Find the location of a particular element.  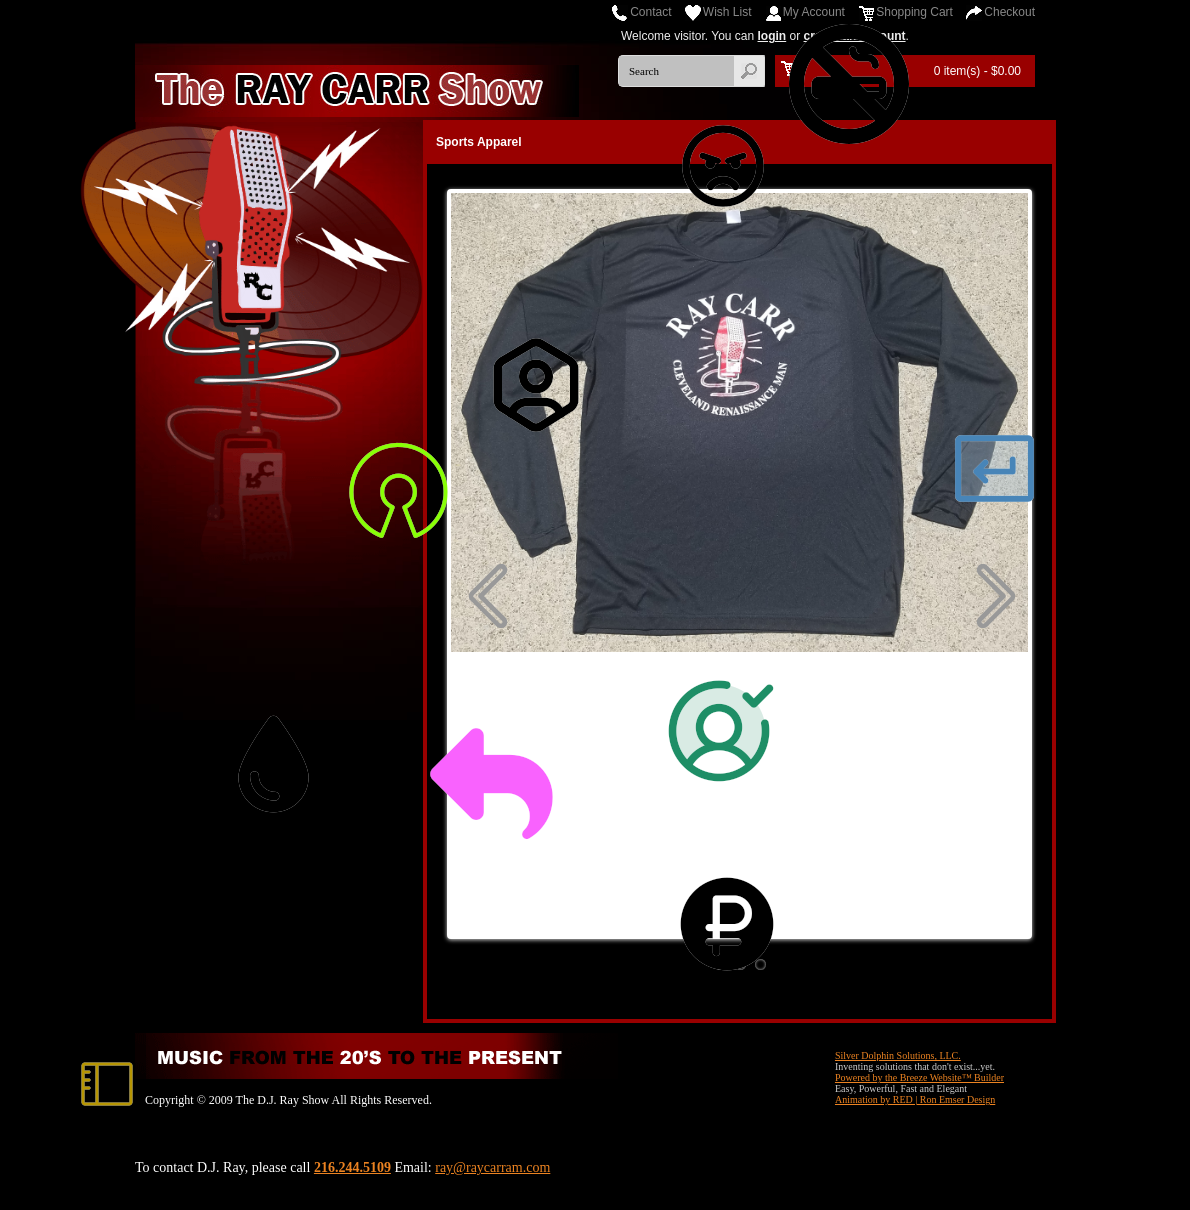

view user profile is located at coordinates (536, 385).